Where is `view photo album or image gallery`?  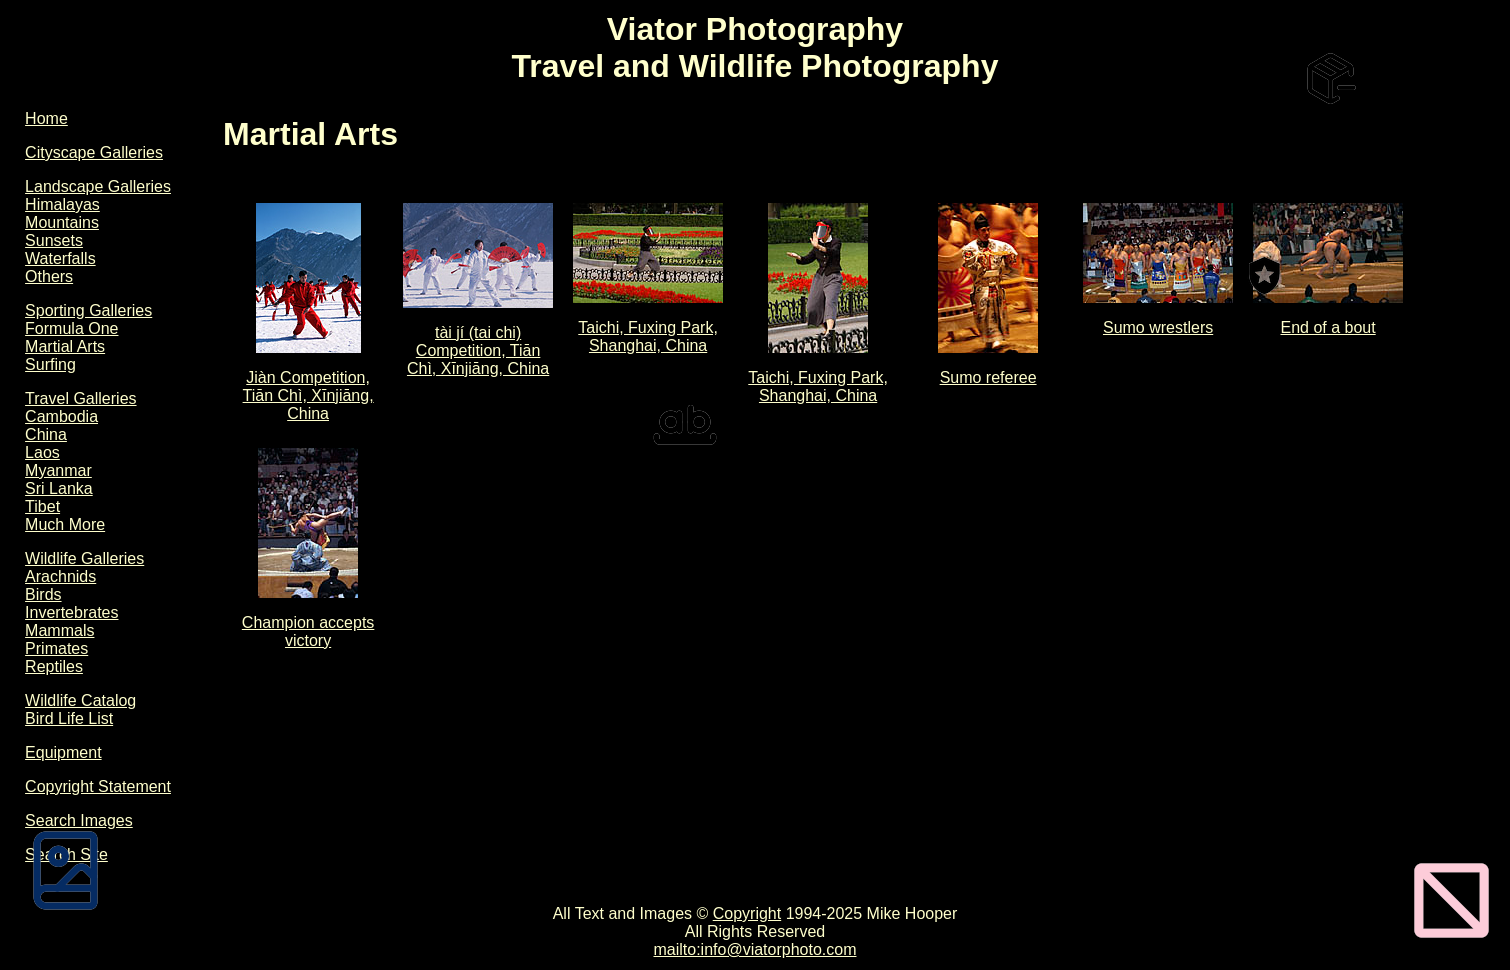
view photo album or image gallery is located at coordinates (65, 870).